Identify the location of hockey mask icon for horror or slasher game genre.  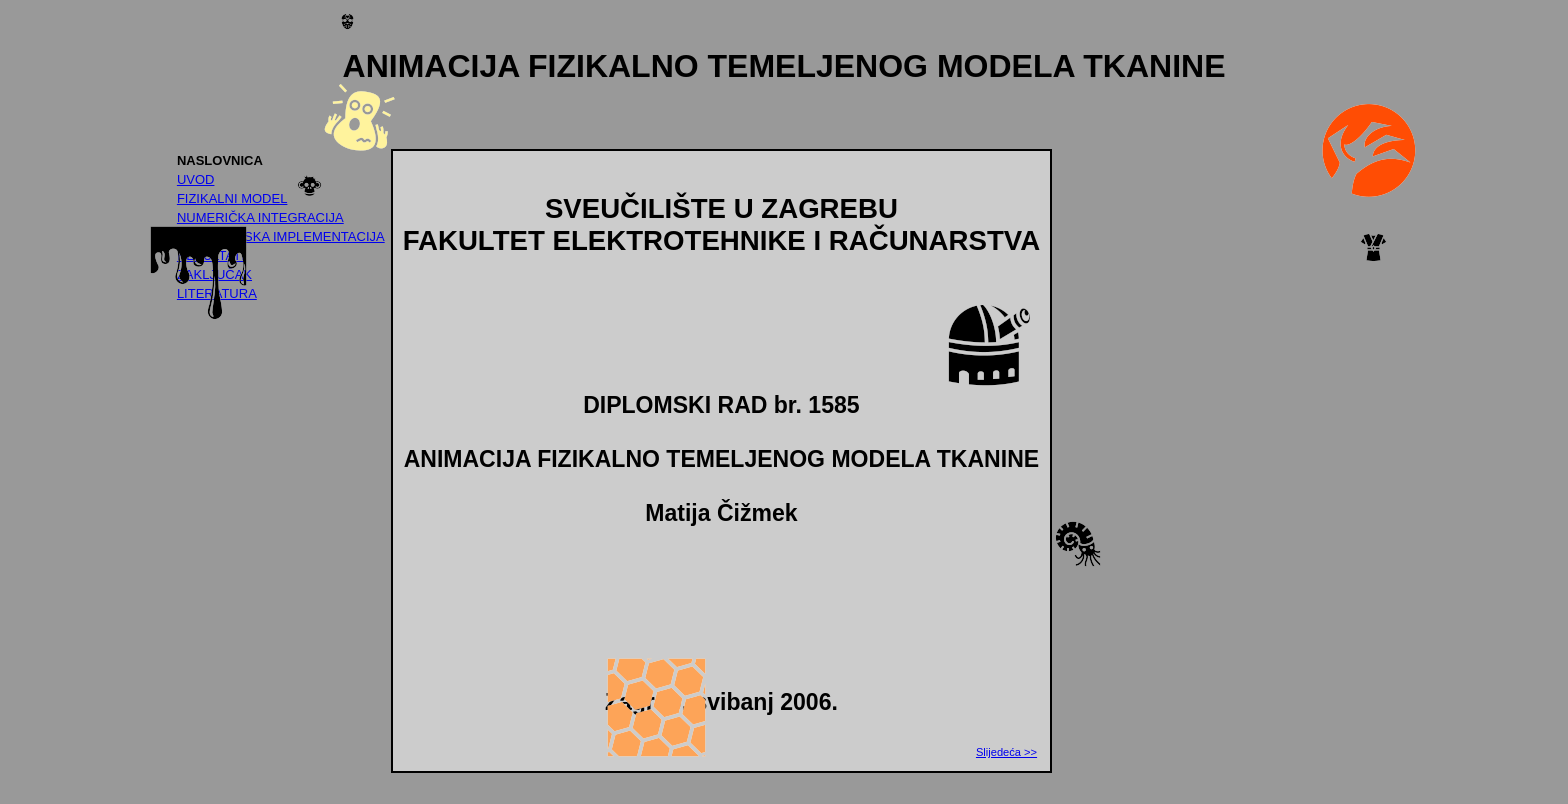
(347, 21).